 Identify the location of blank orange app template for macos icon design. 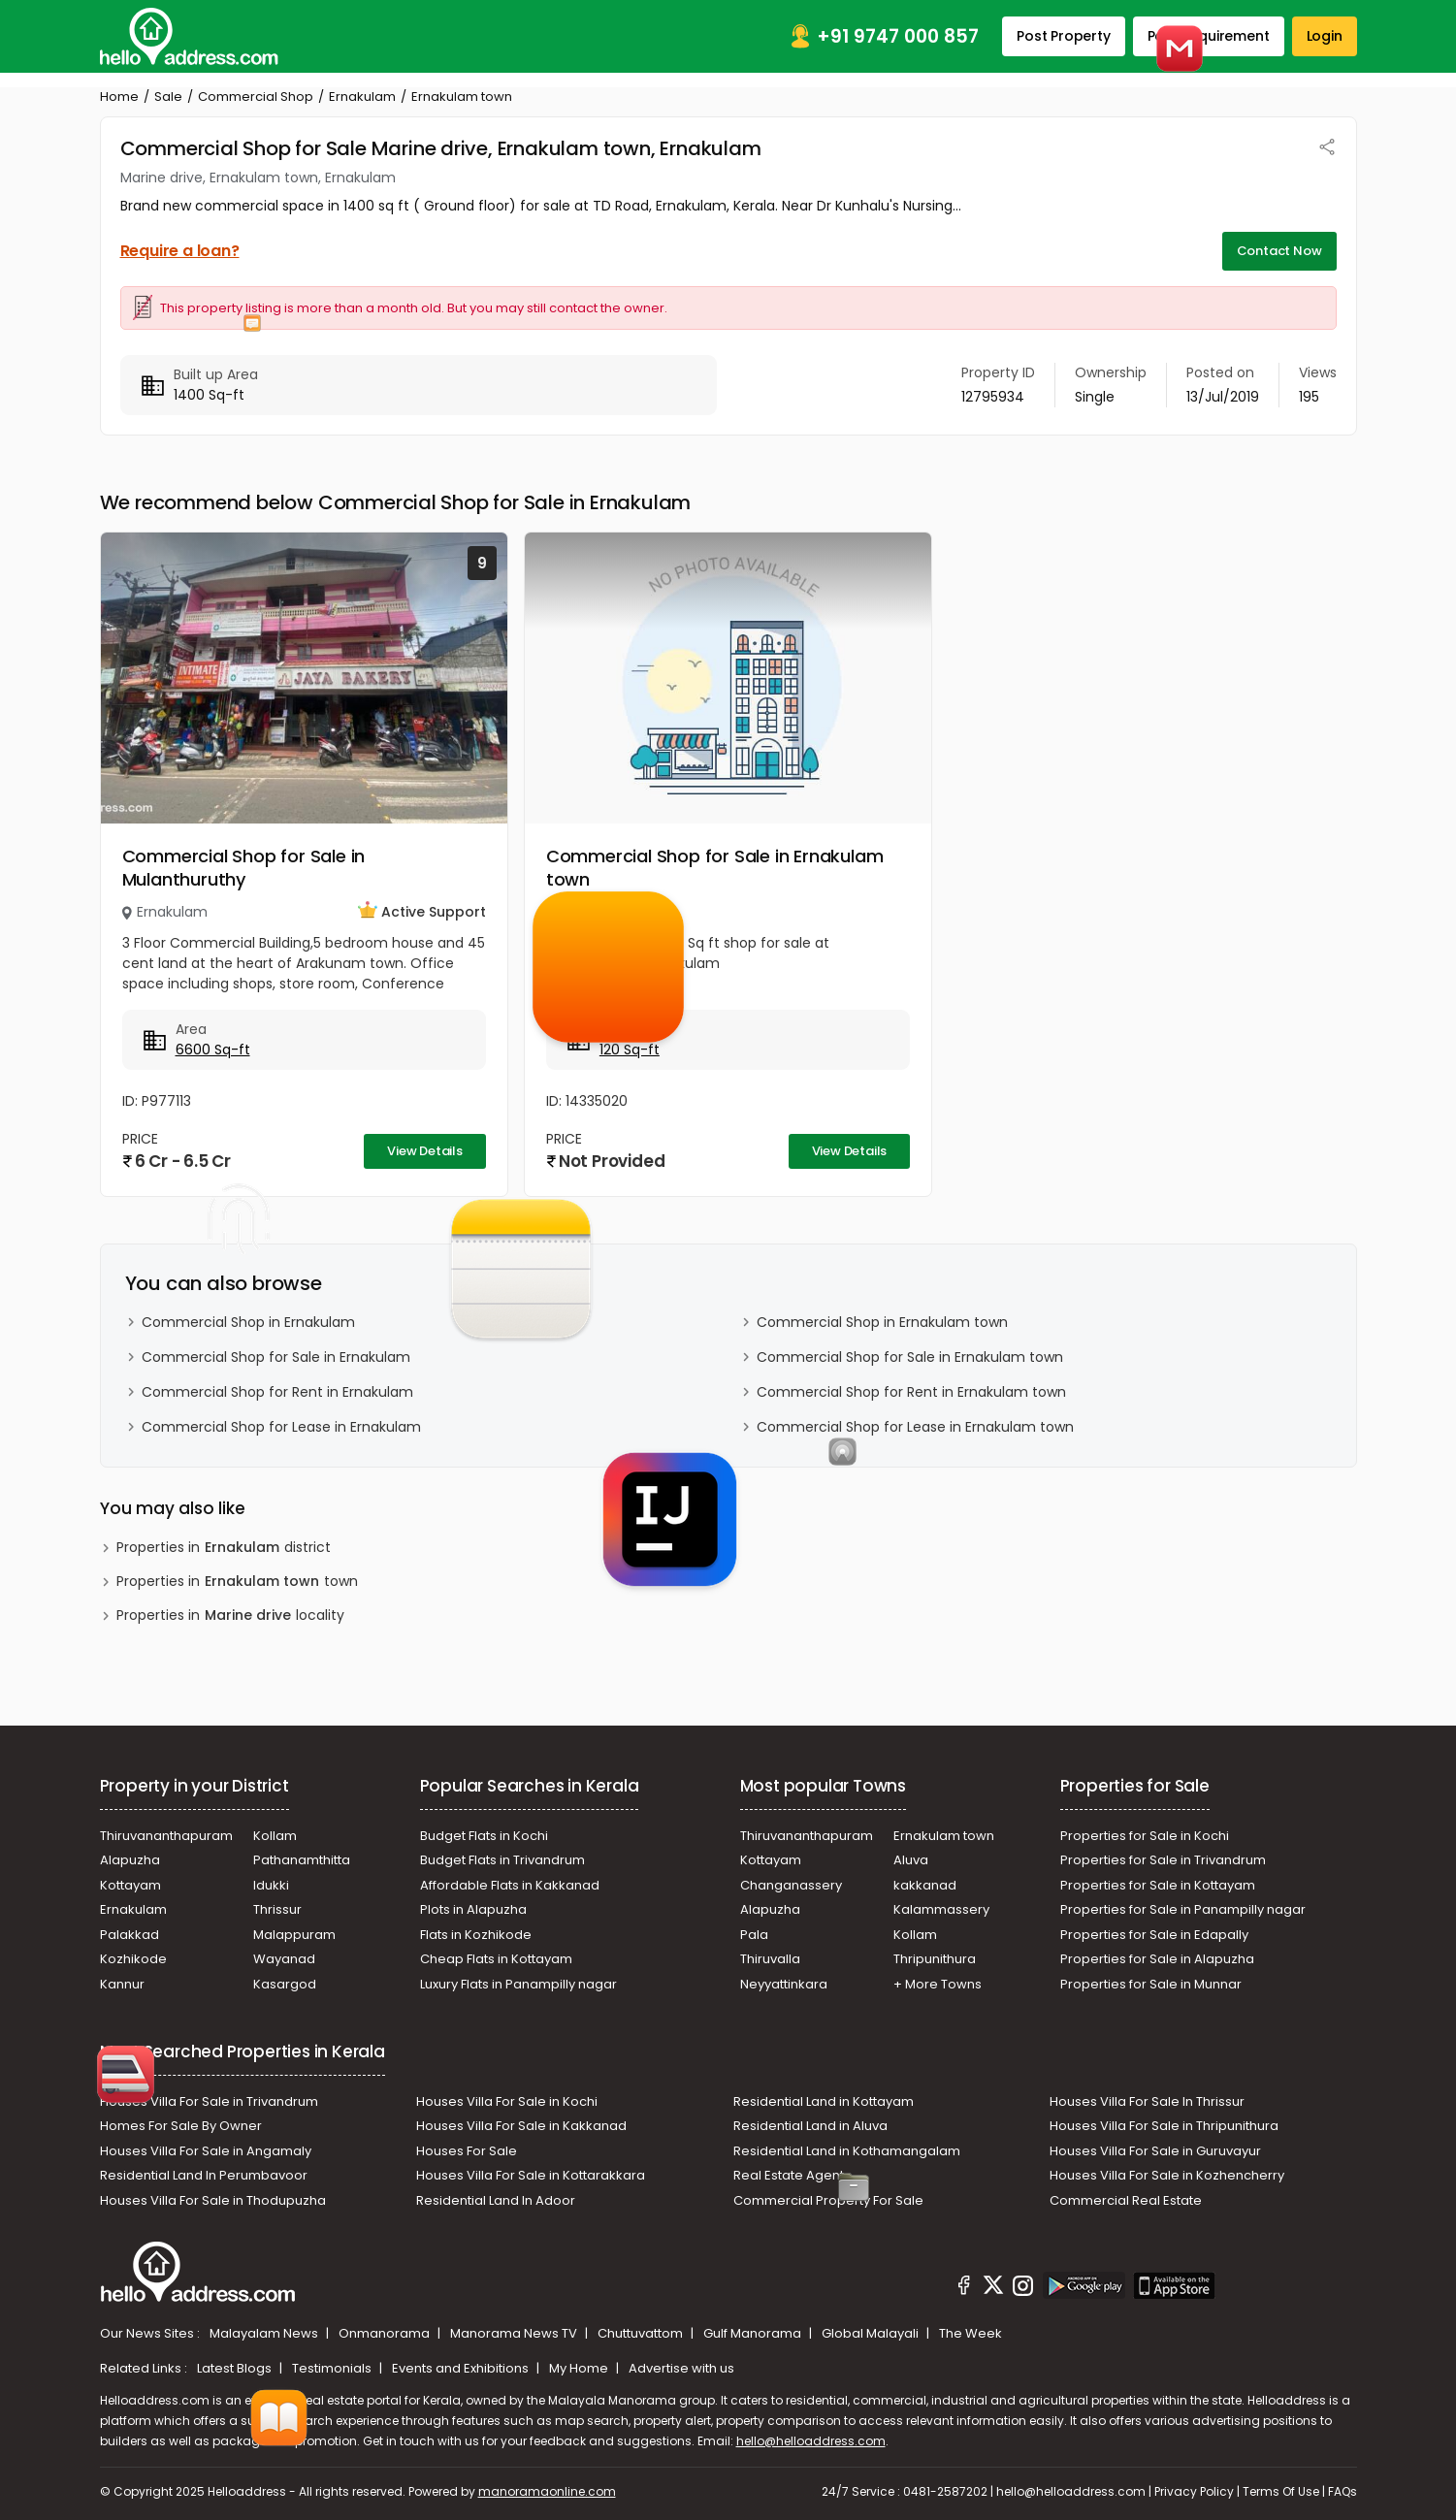
(608, 967).